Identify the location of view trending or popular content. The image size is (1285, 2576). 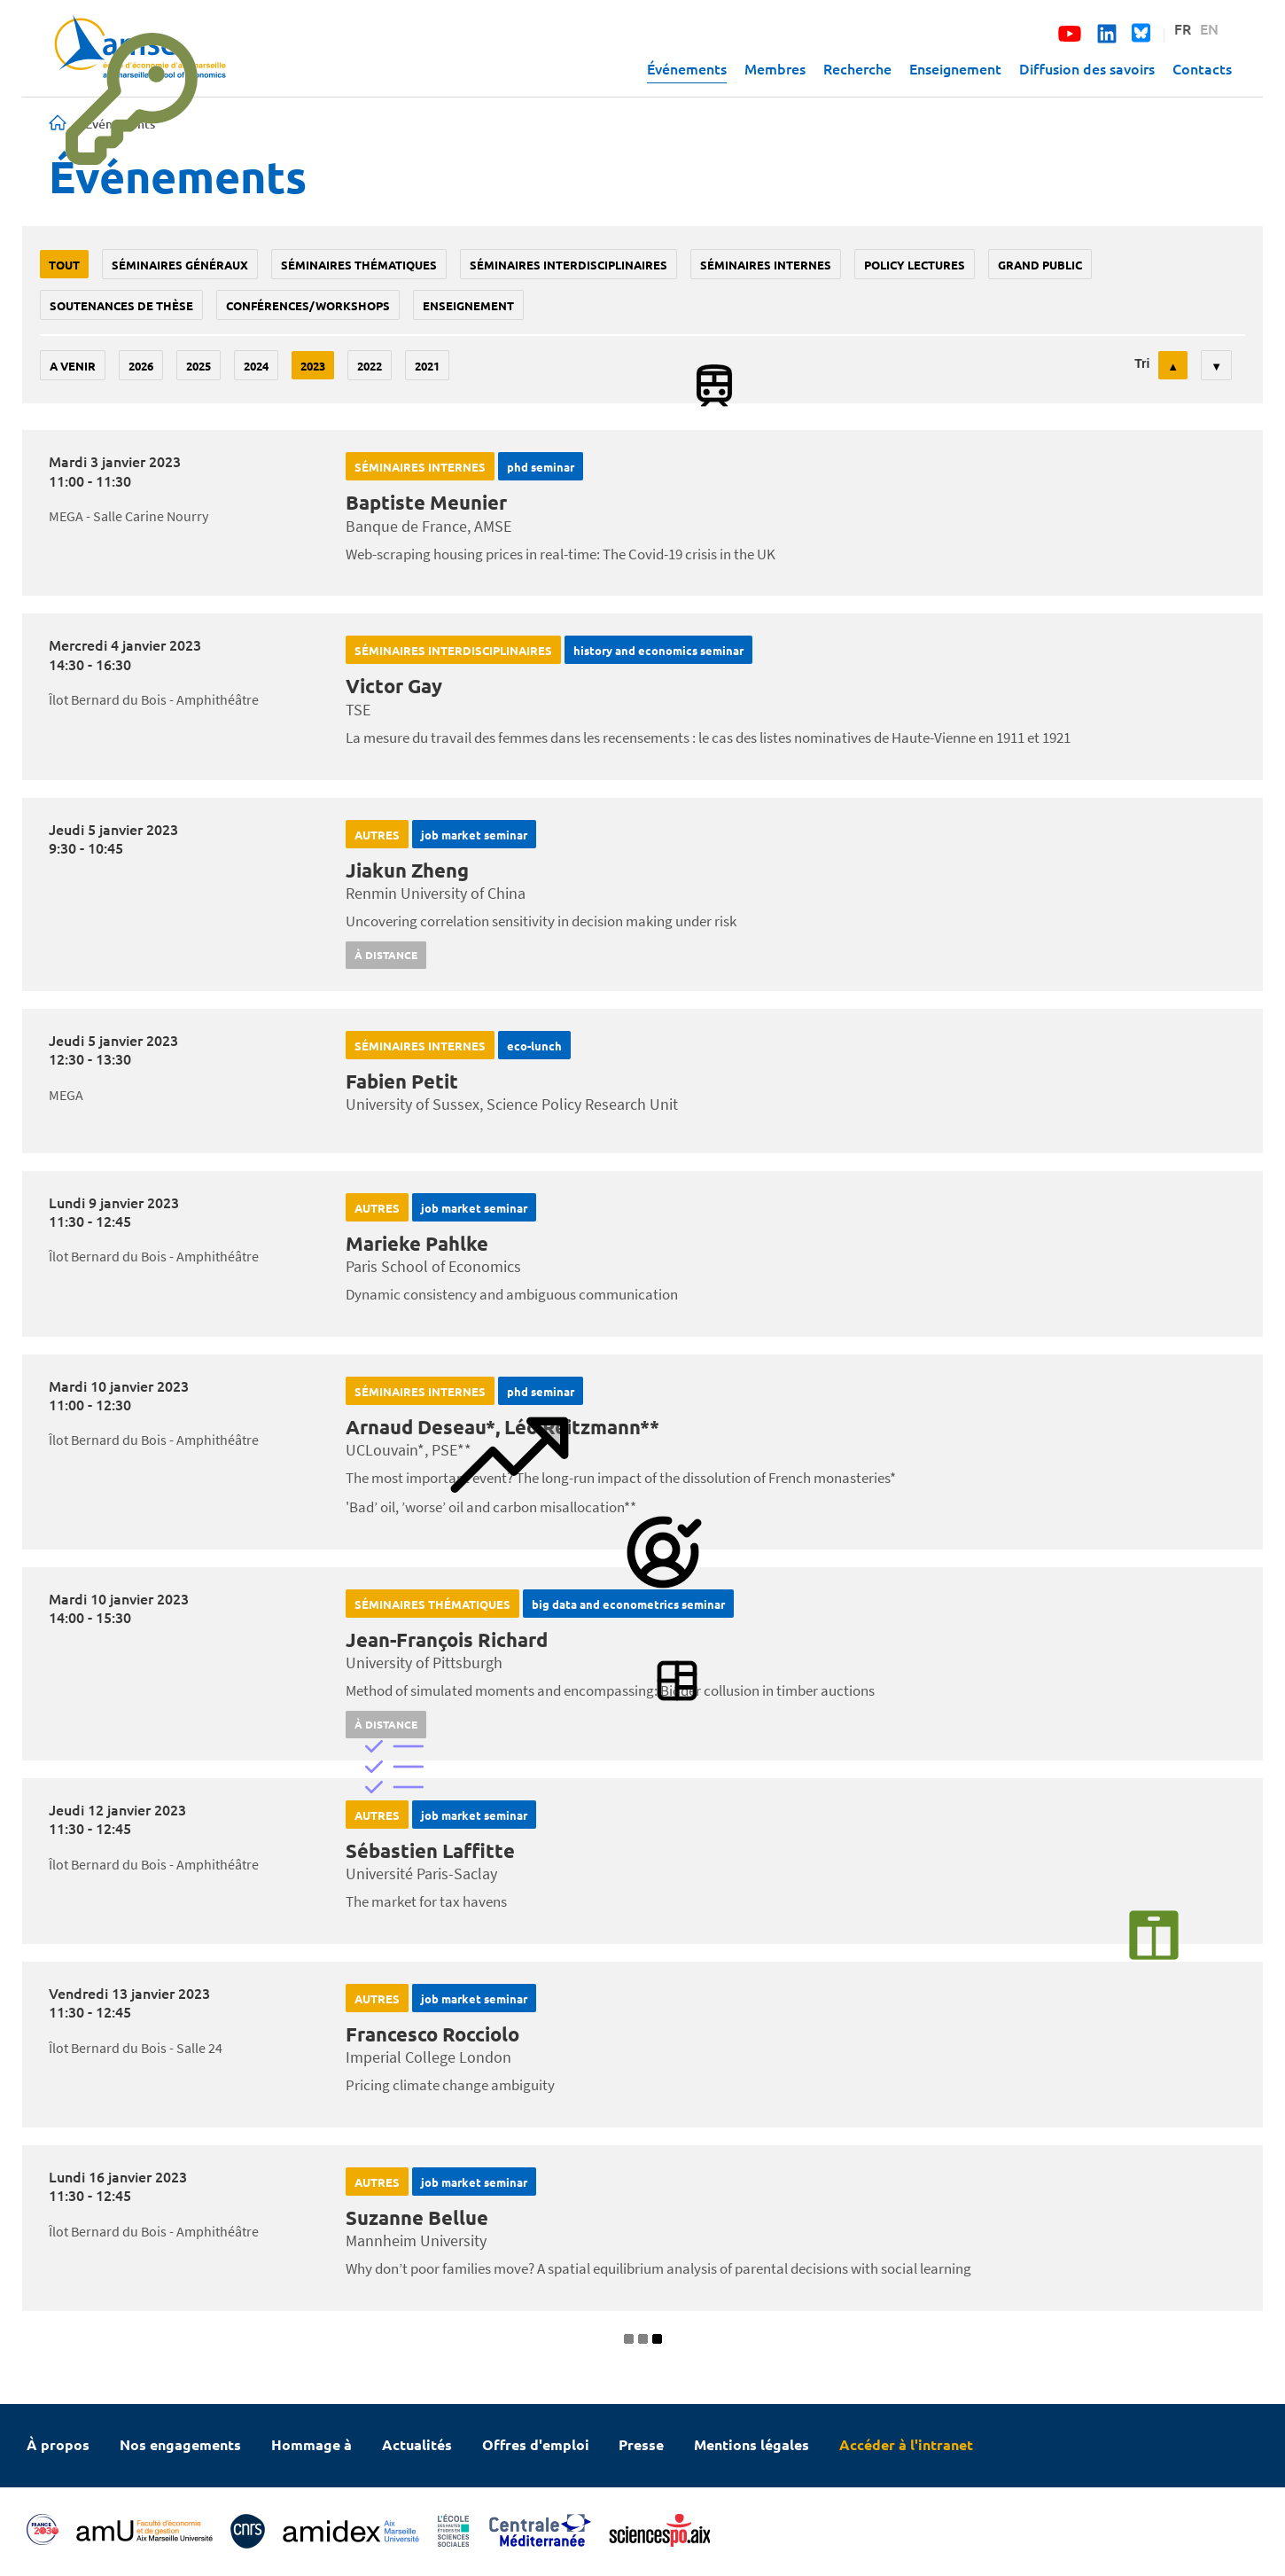
(510, 1459).